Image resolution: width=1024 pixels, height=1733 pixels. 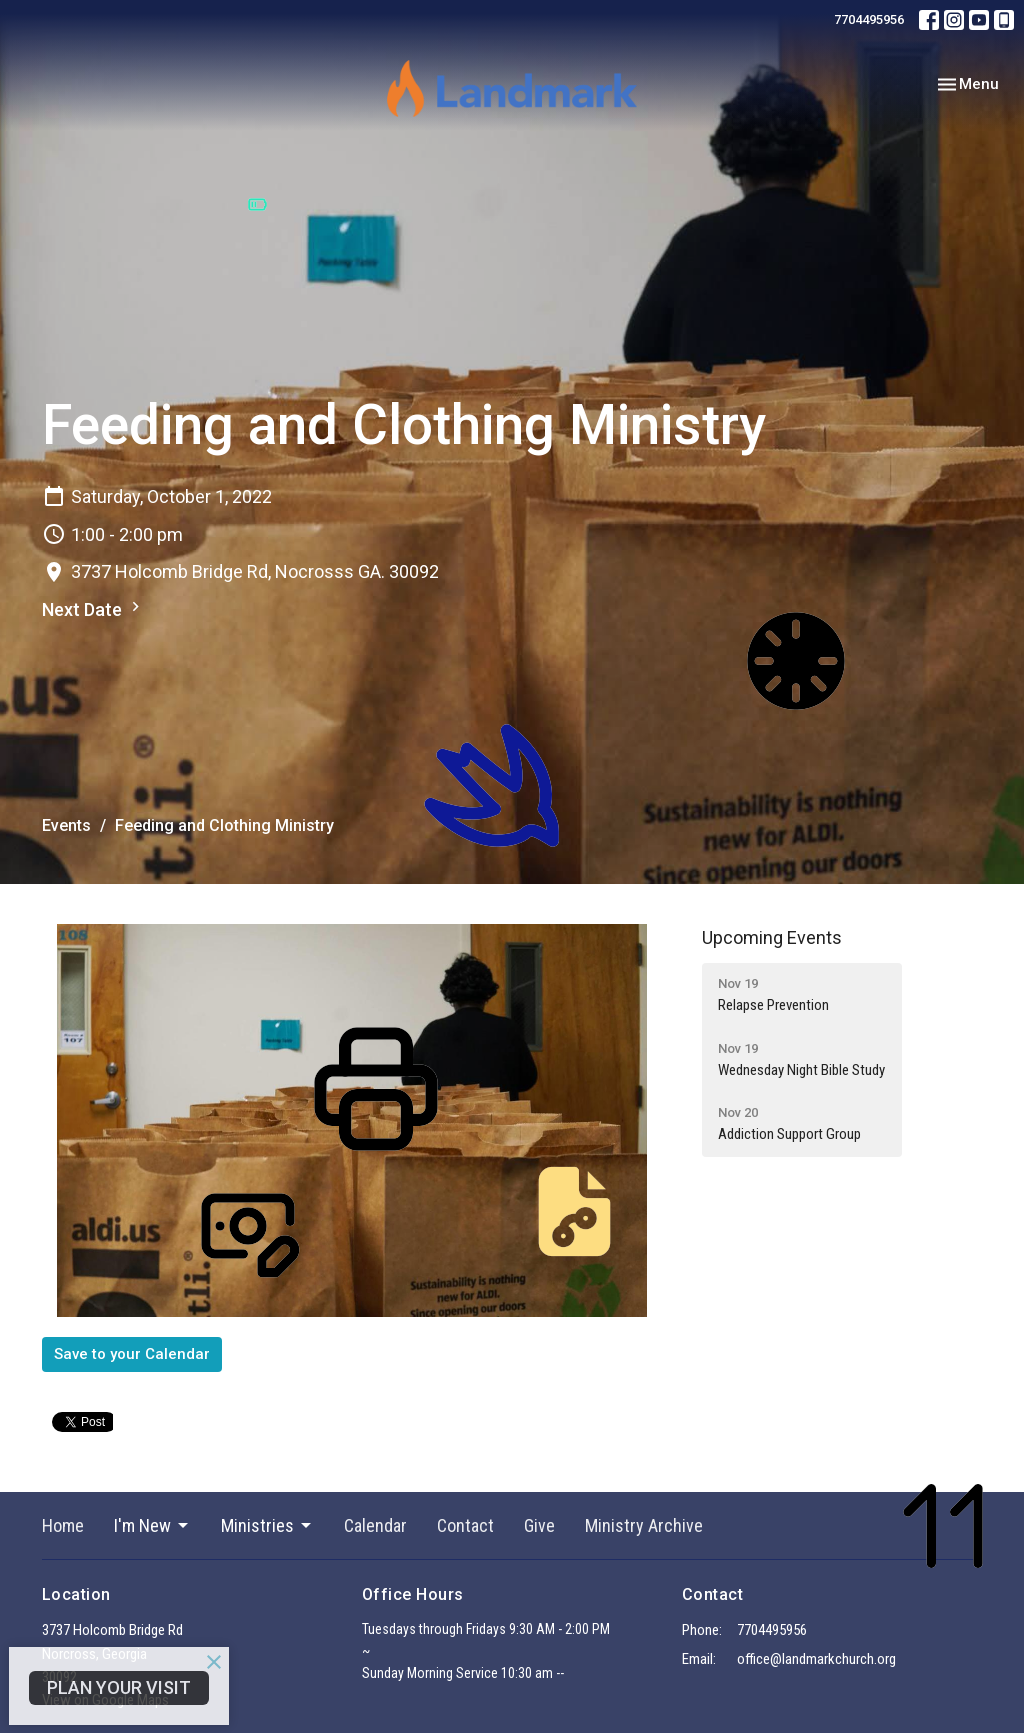 What do you see at coordinates (574, 1211) in the screenshot?
I see `open a vector graphics file` at bounding box center [574, 1211].